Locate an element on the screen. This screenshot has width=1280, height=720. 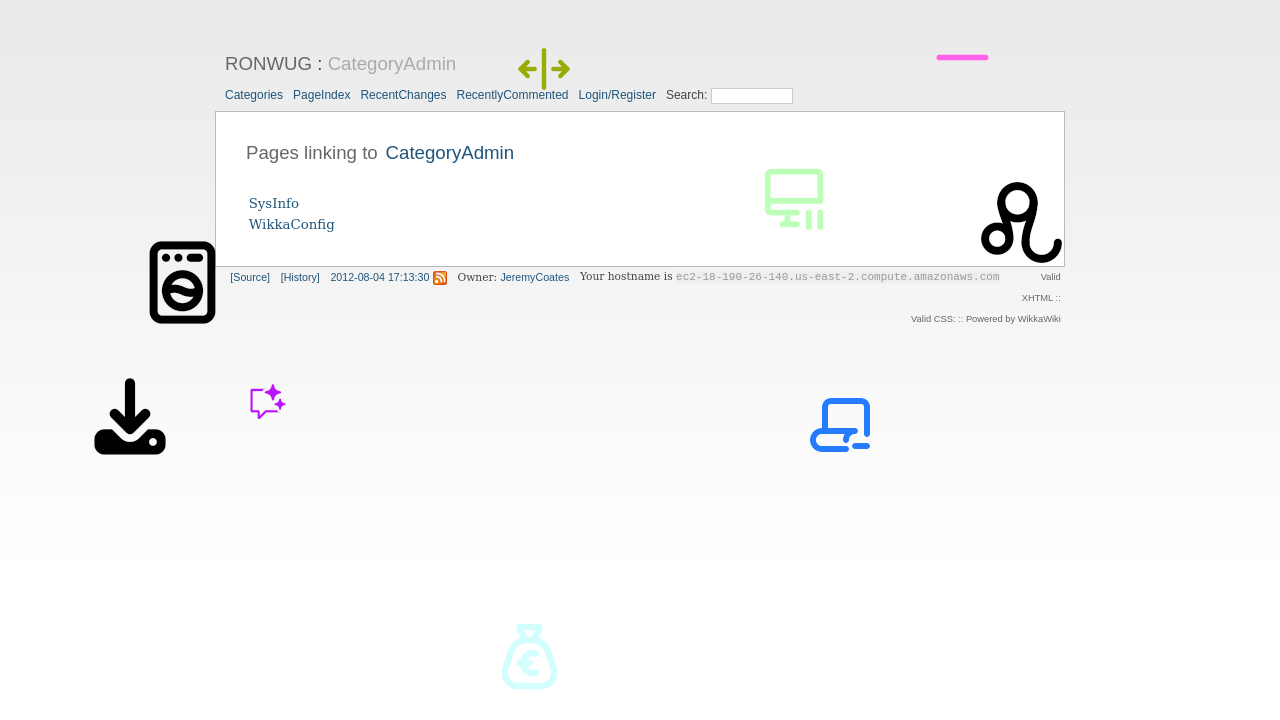
start an AI-powered chat conversation is located at coordinates (267, 403).